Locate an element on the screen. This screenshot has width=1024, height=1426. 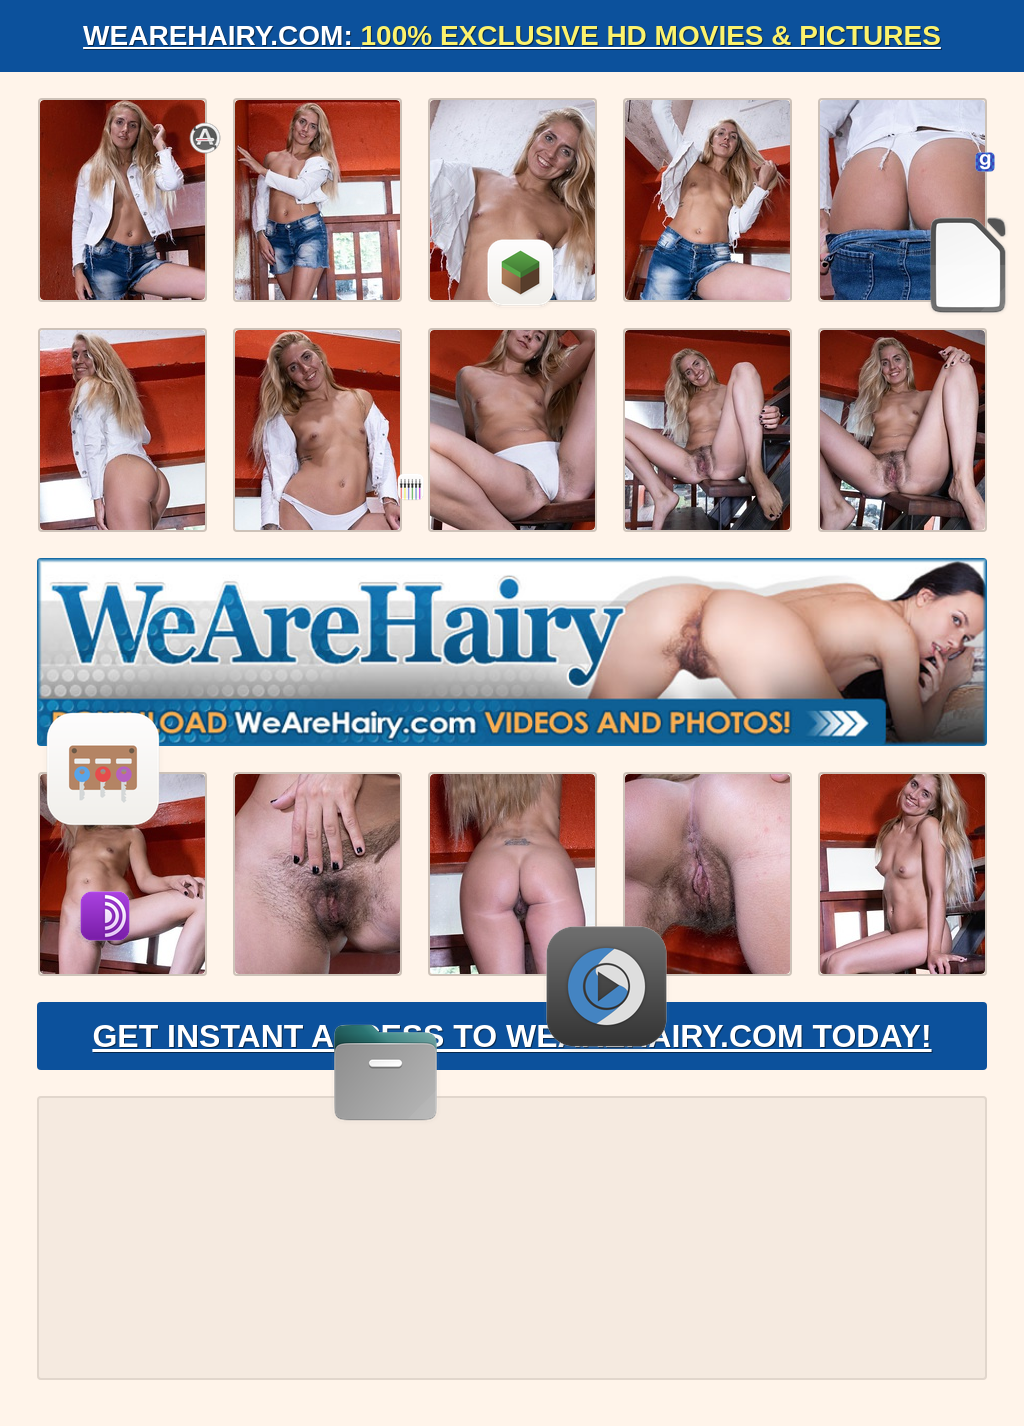
open the software update manager is located at coordinates (205, 138).